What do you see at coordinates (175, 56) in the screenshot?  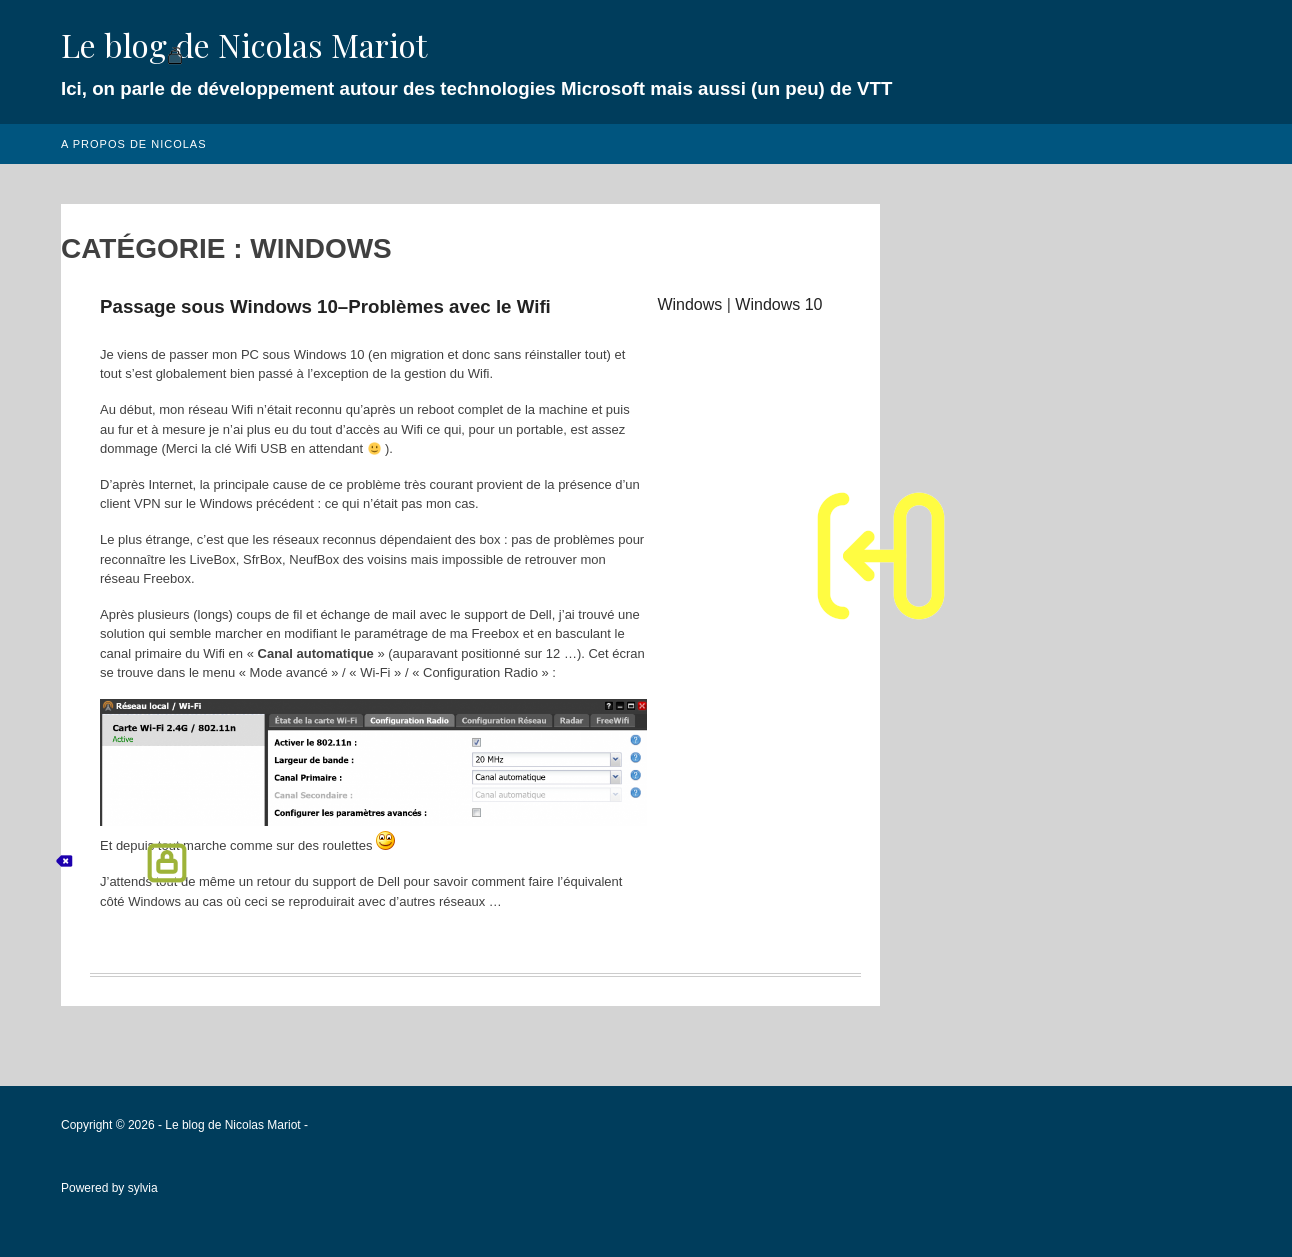 I see `access hygiene or handwashing reminders` at bounding box center [175, 56].